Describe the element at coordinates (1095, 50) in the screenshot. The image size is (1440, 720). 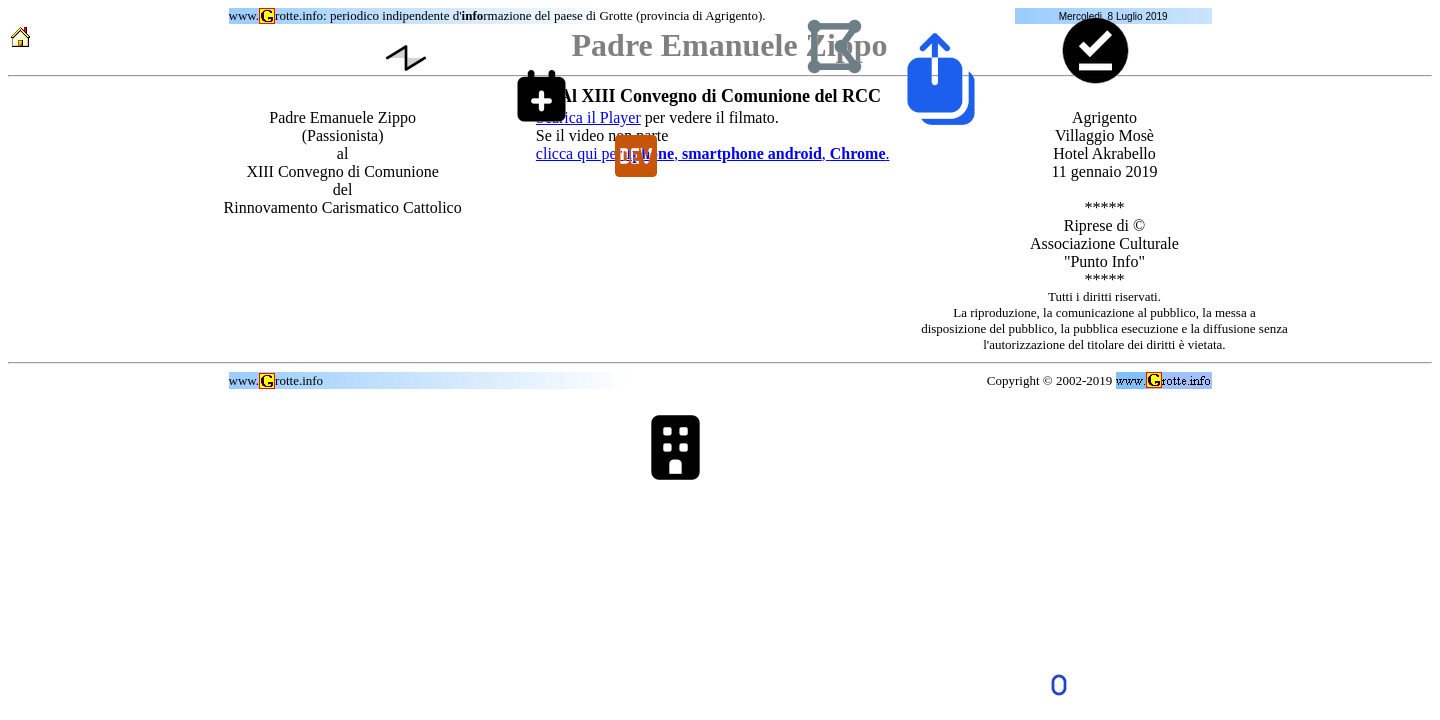
I see `indicates content is available offline` at that location.